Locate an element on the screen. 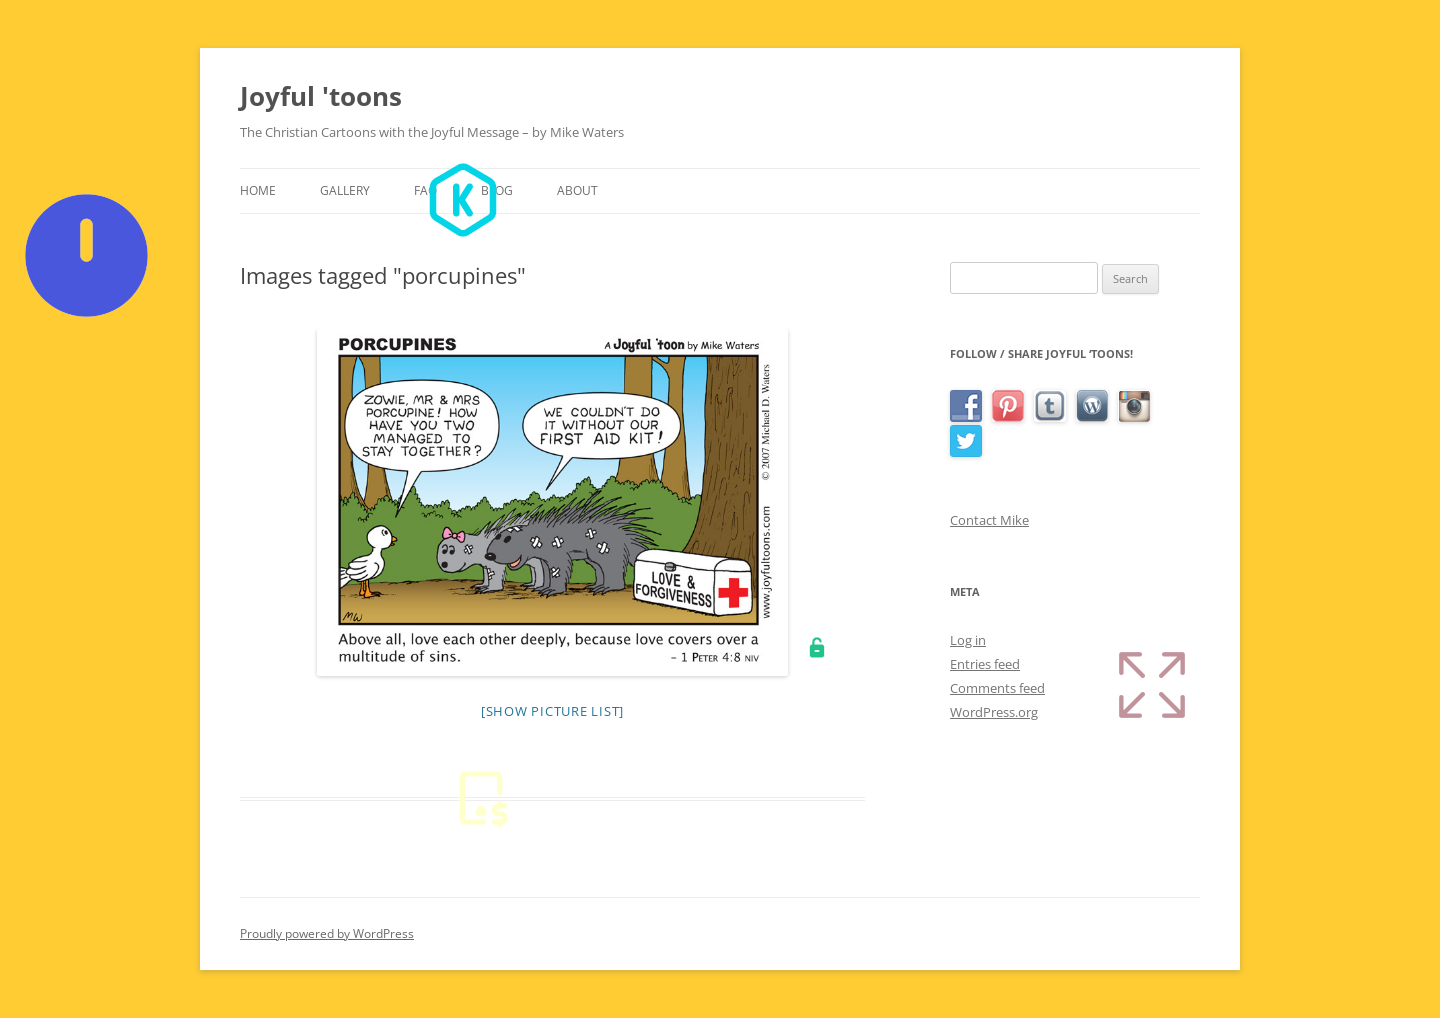 This screenshot has height=1018, width=1440. access tablet payment or billing settings is located at coordinates (481, 798).